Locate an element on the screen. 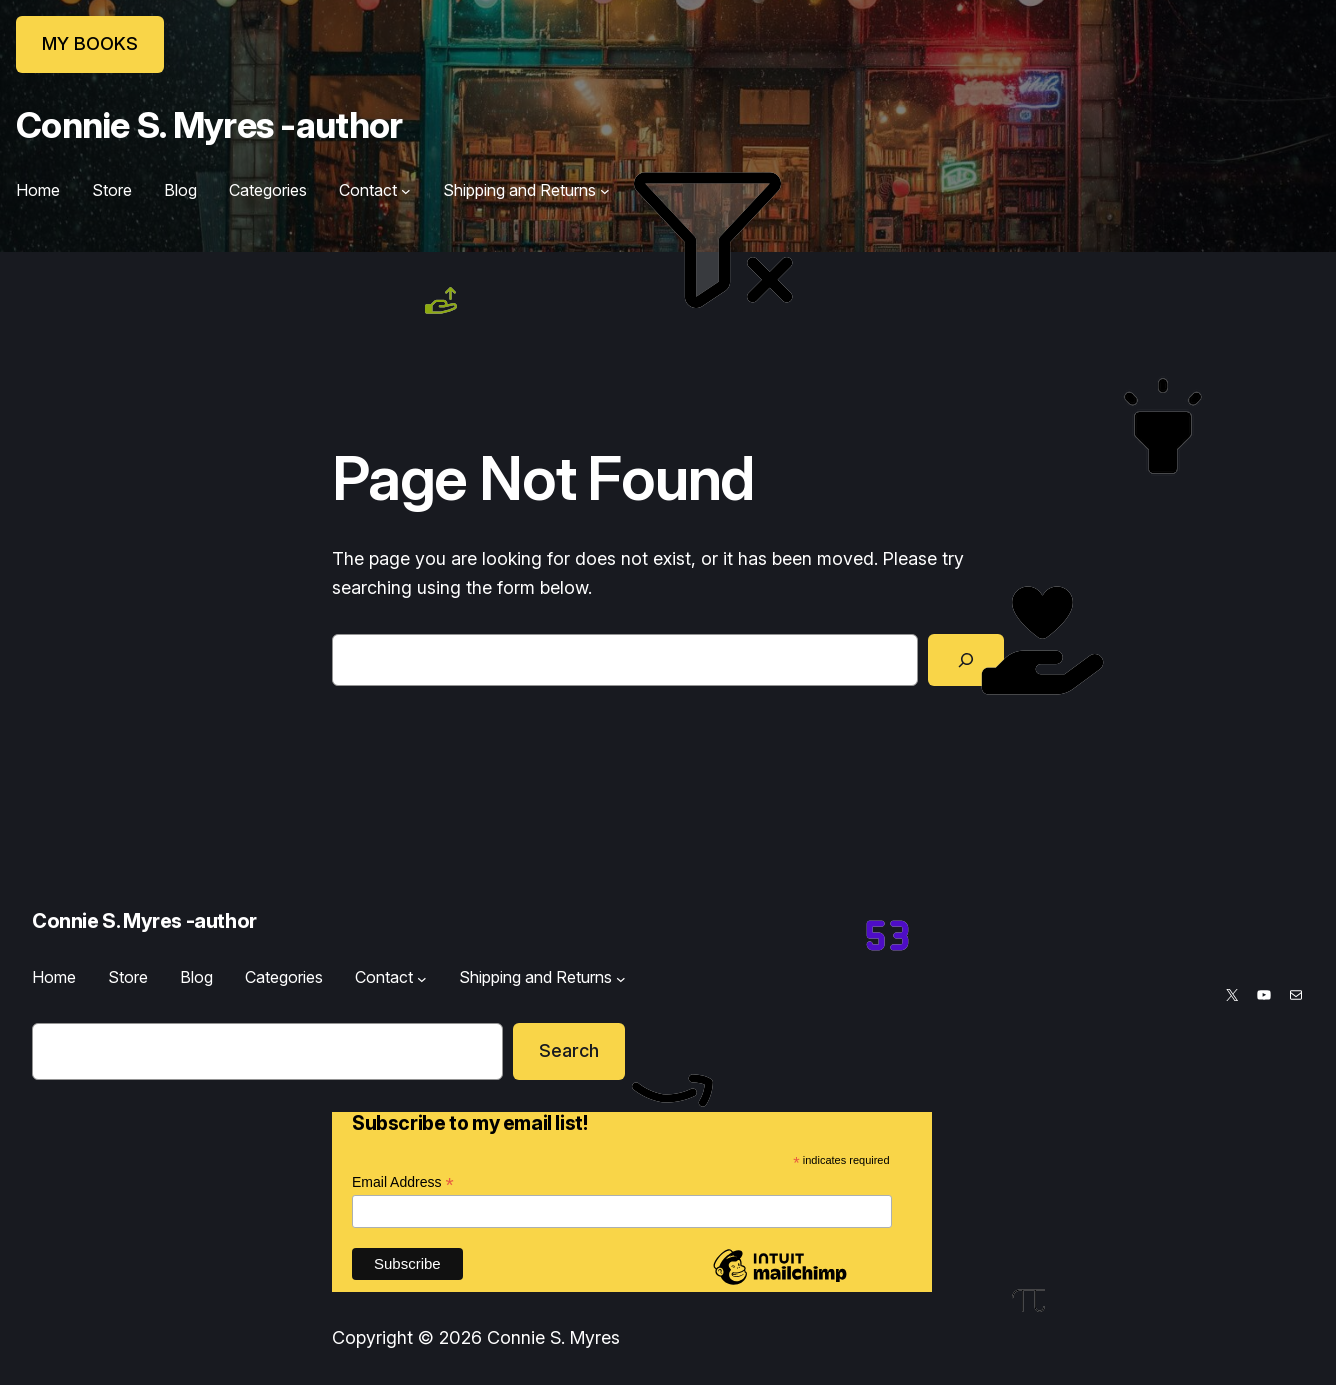 This screenshot has width=1336, height=1385. access donation or charitable giving options is located at coordinates (1042, 640).